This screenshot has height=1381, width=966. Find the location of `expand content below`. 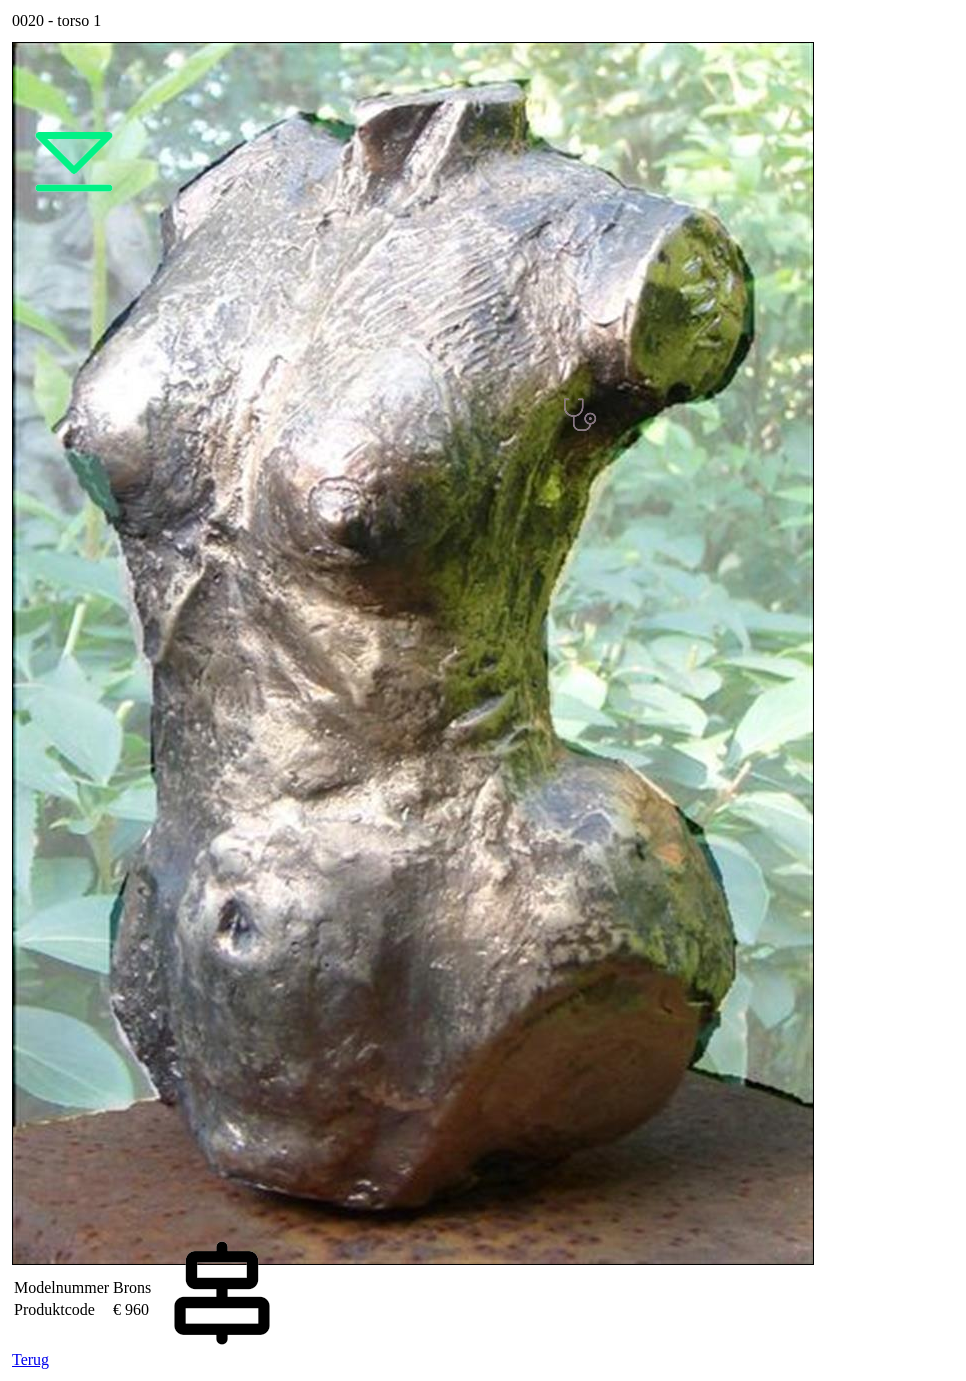

expand content below is located at coordinates (74, 160).